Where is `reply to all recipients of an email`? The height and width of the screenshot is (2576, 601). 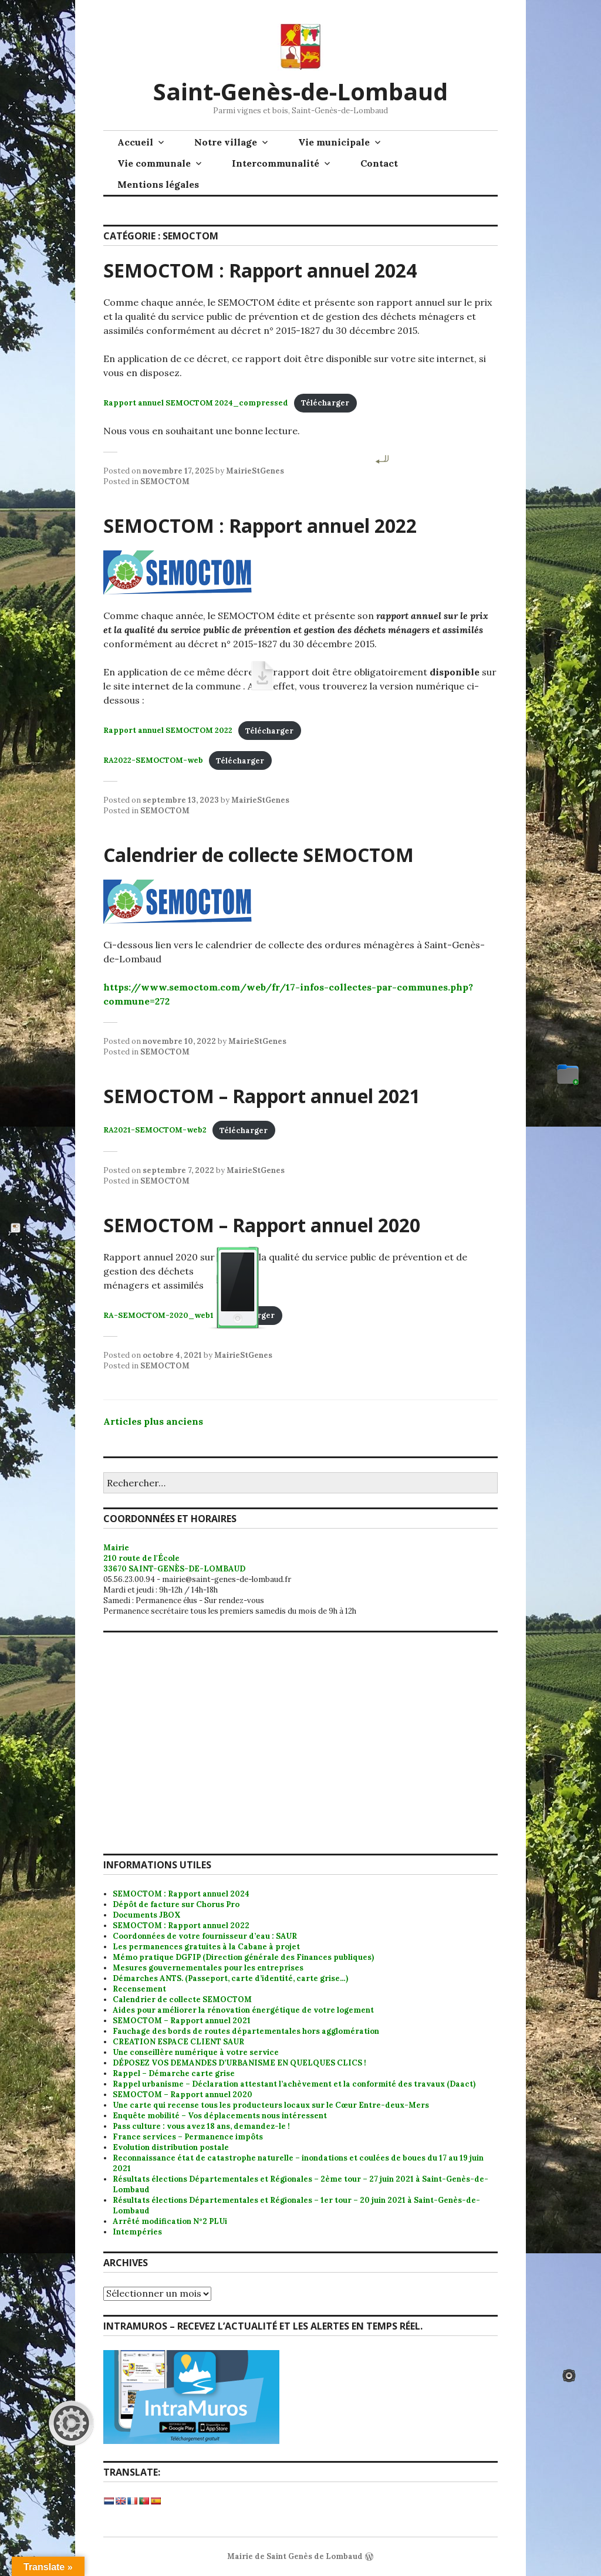
reply to all recipients of an email is located at coordinates (381, 458).